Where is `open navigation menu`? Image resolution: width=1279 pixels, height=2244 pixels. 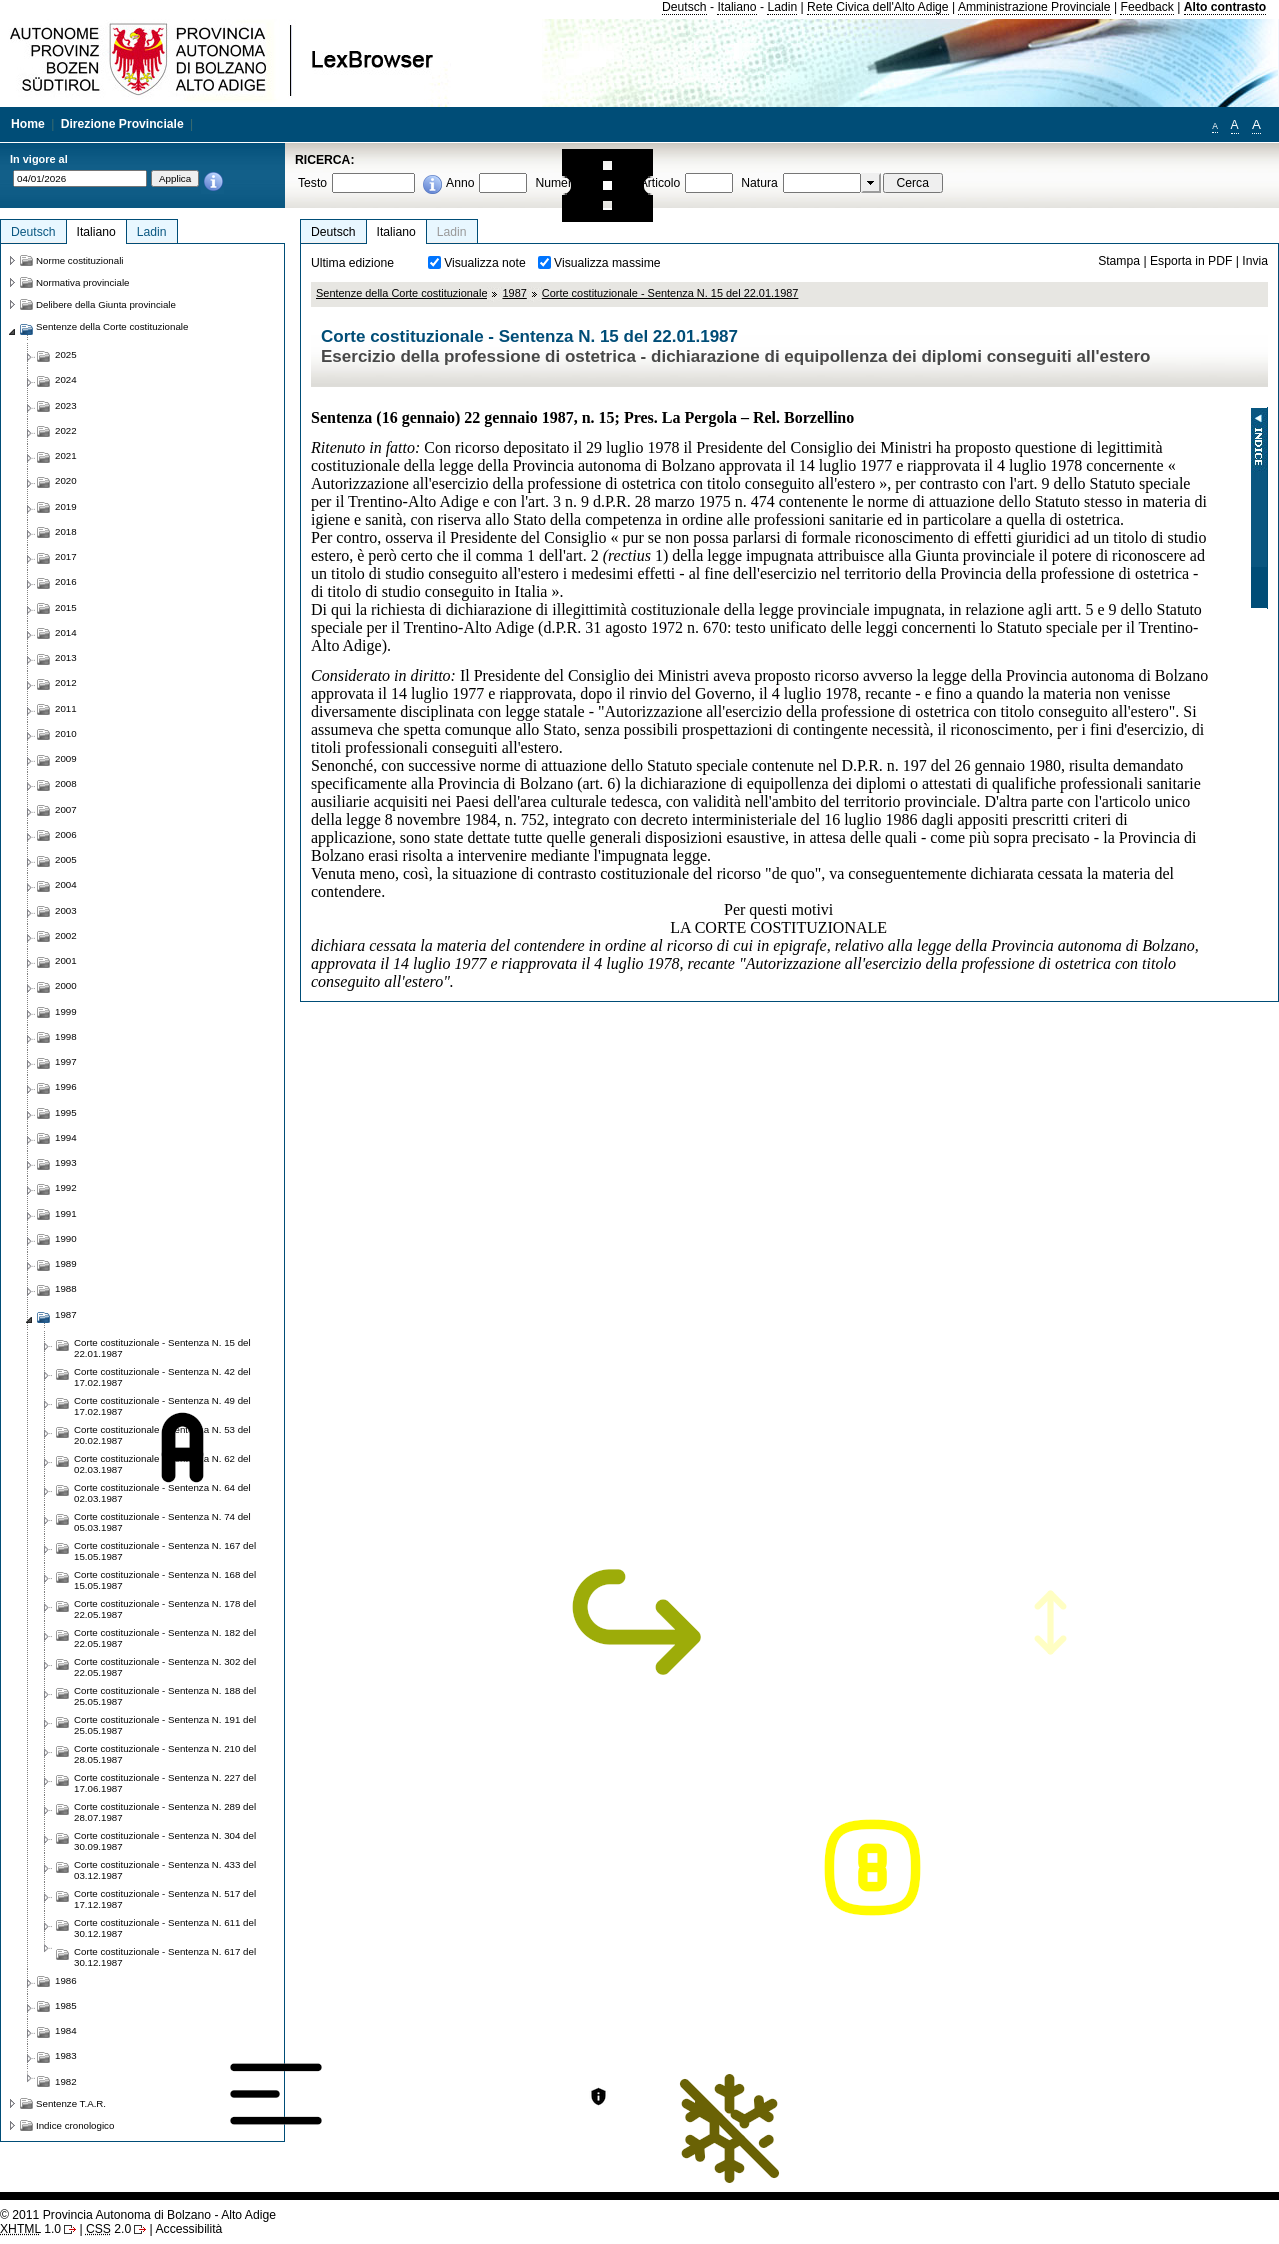 open navigation menu is located at coordinates (276, 2094).